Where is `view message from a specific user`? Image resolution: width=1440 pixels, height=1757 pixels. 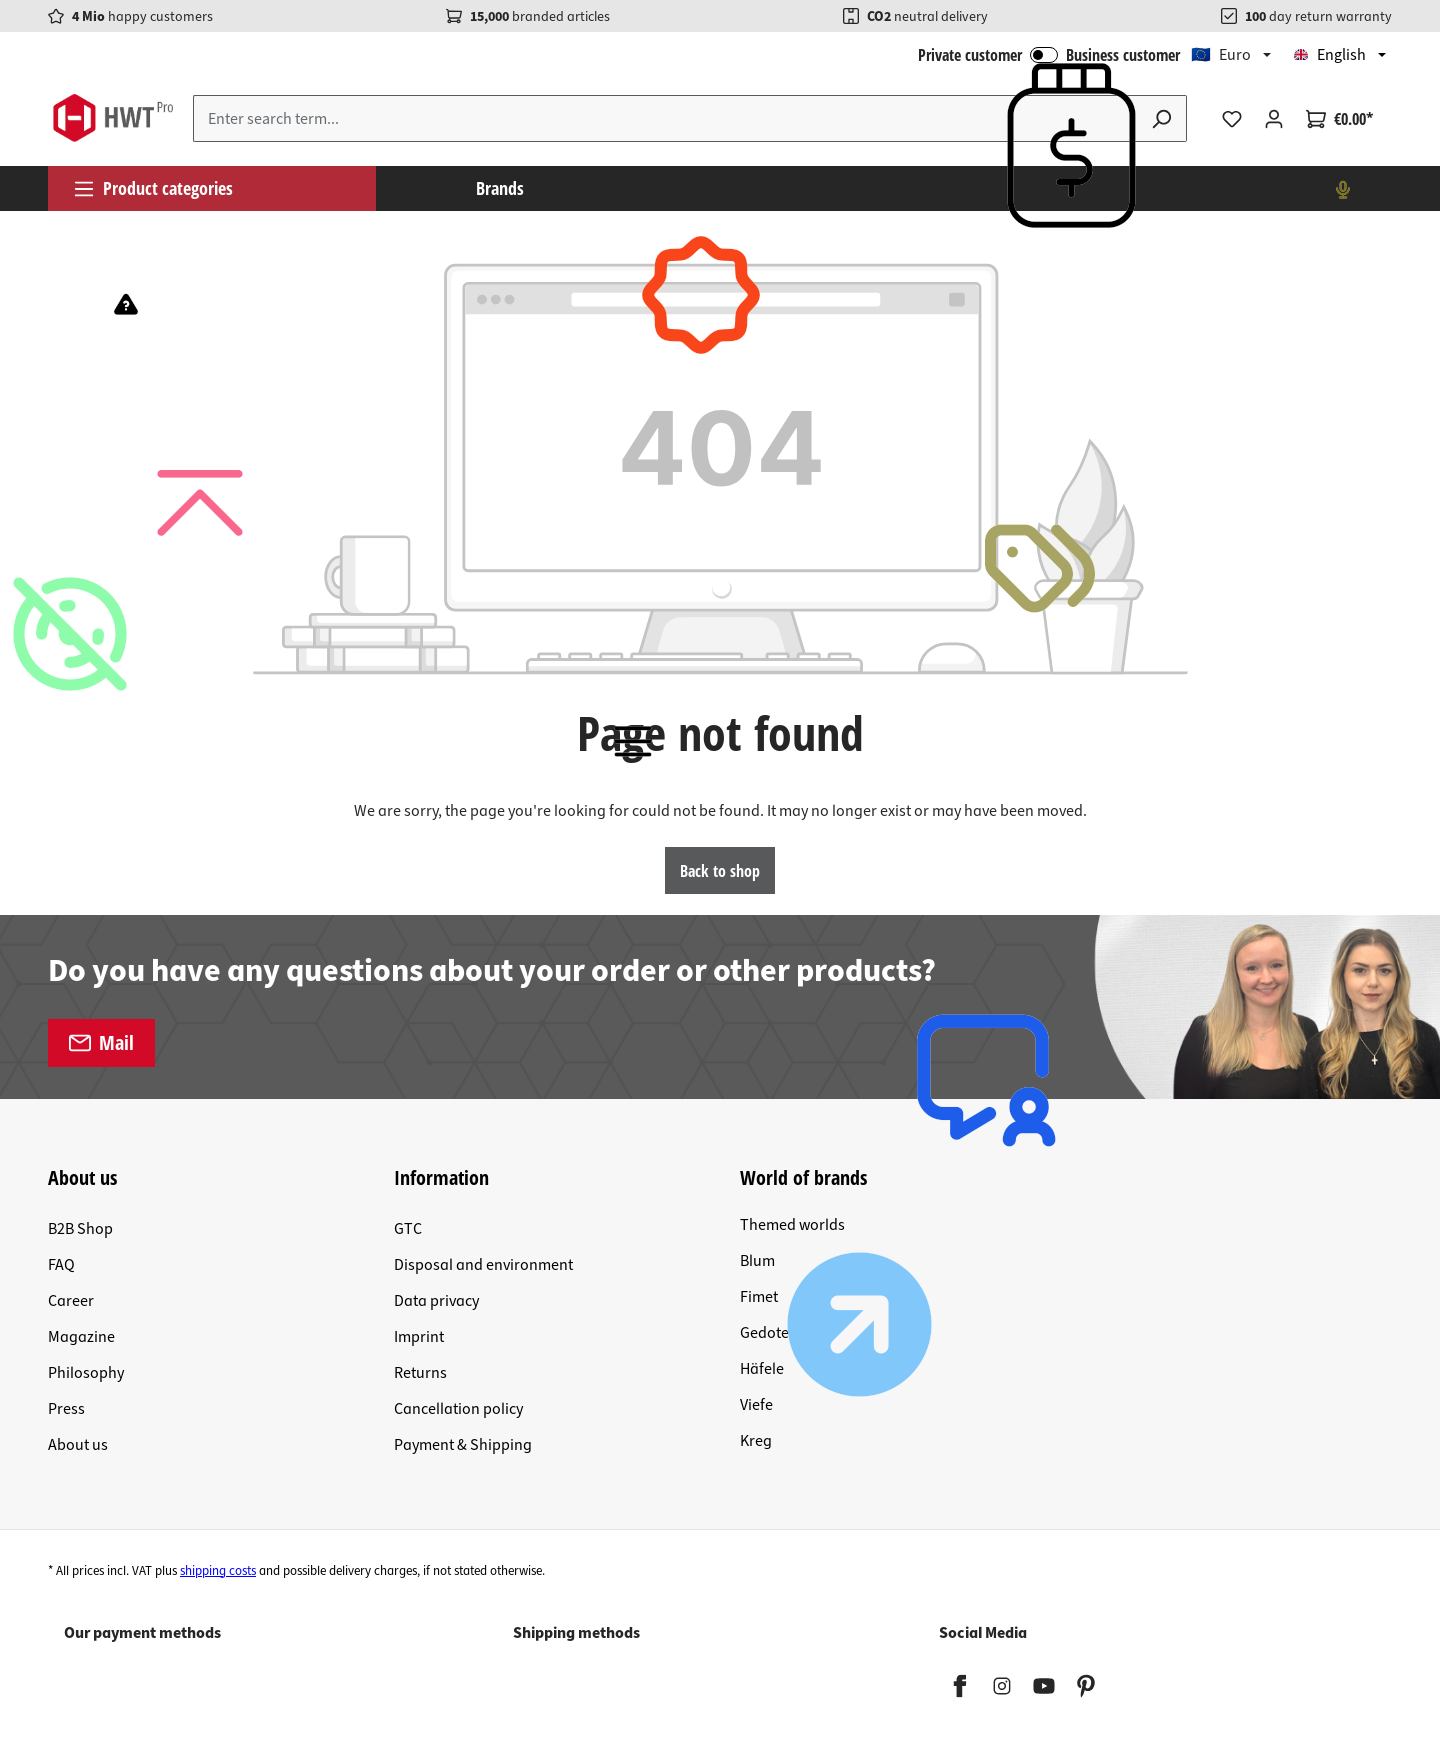
view message from a specific user is located at coordinates (983, 1074).